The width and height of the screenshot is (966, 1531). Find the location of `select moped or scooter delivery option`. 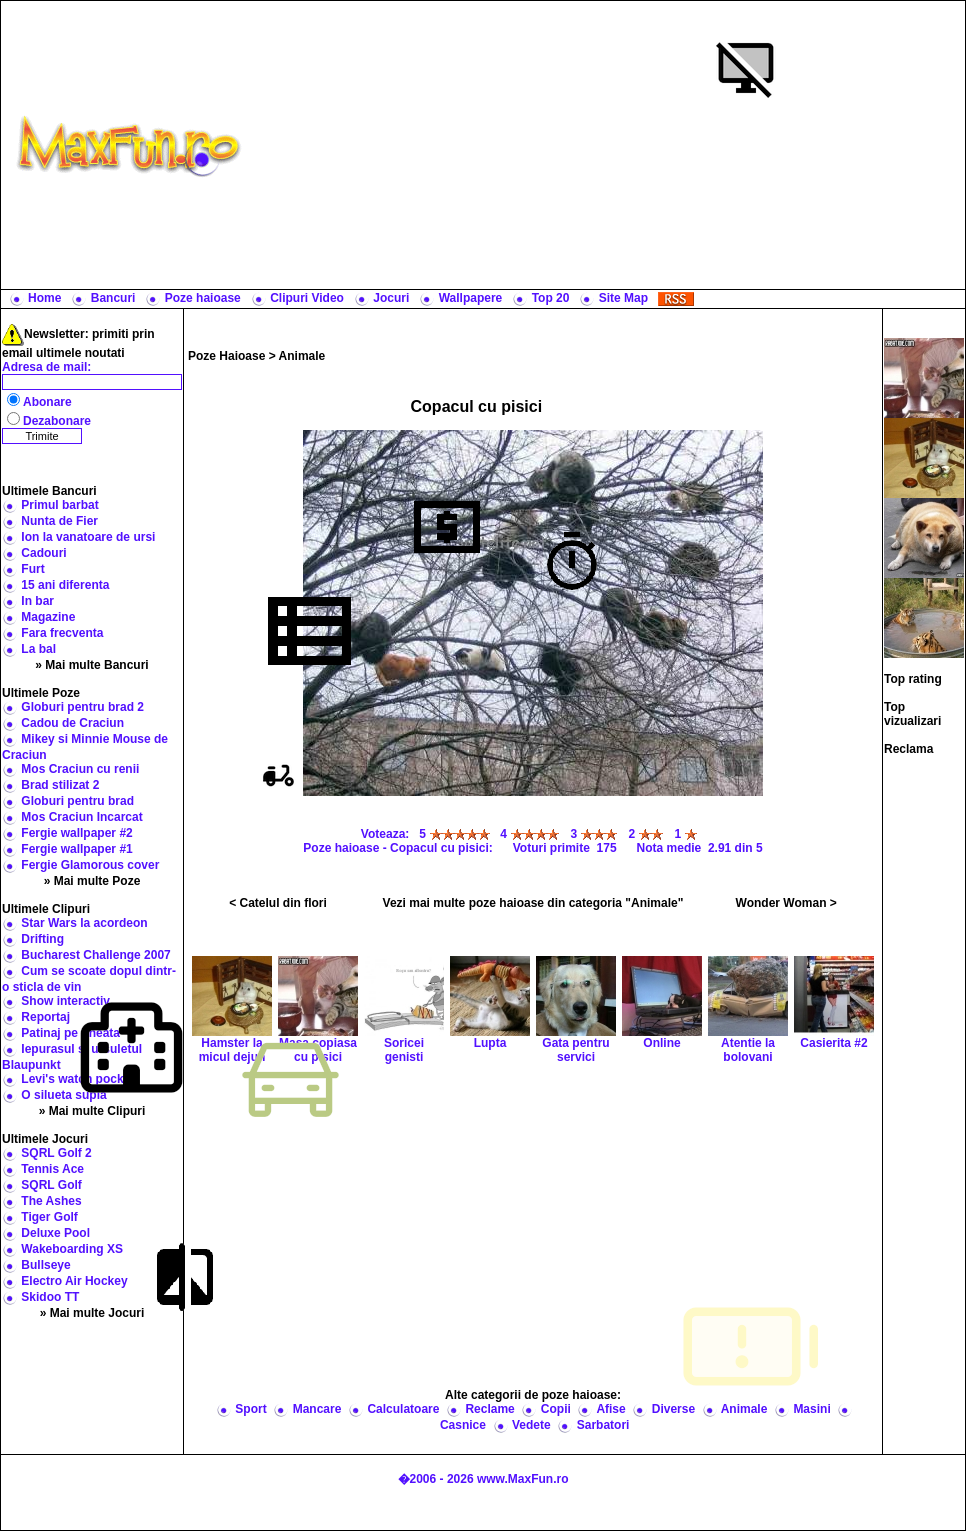

select moped or scooter delivery option is located at coordinates (278, 775).